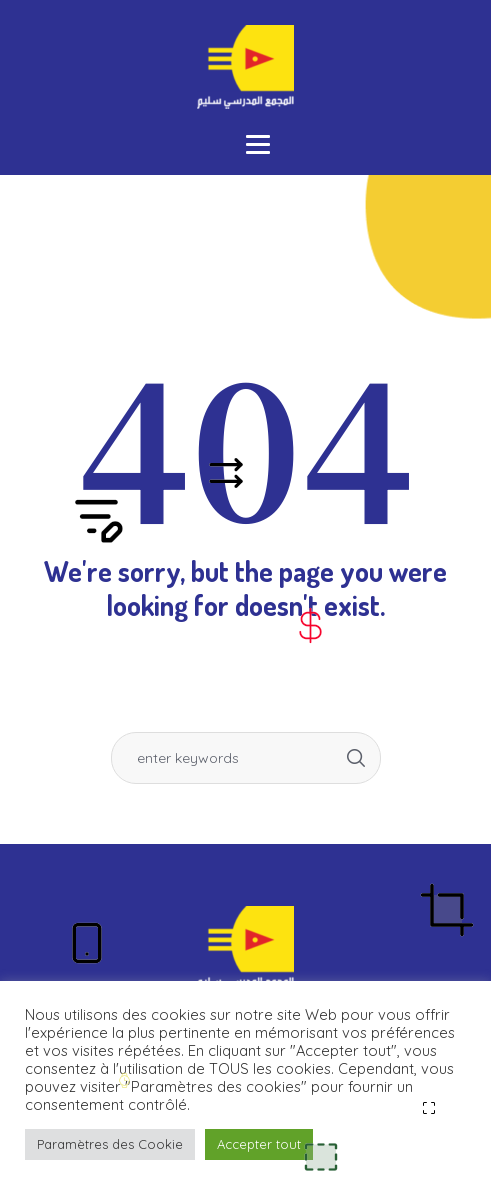  I want to click on view account balance or financial information, so click(310, 625).